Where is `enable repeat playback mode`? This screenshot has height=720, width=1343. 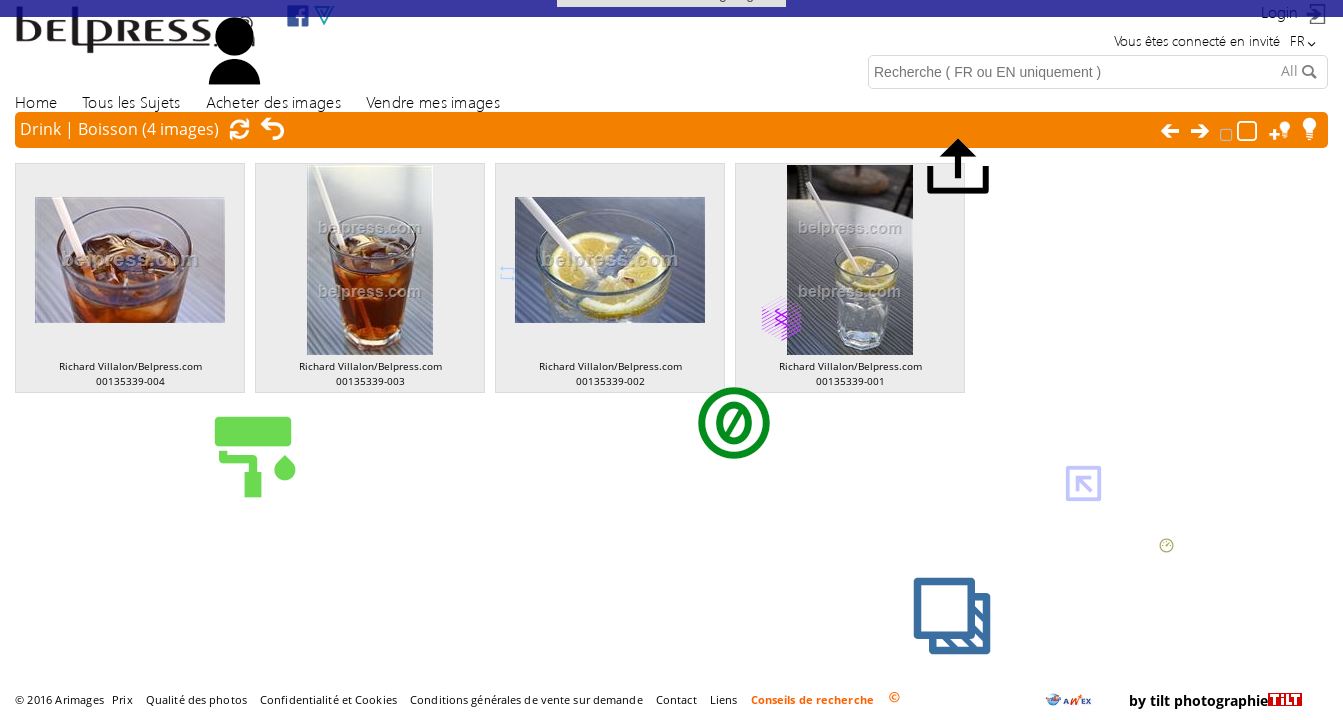 enable repeat playback mode is located at coordinates (507, 273).